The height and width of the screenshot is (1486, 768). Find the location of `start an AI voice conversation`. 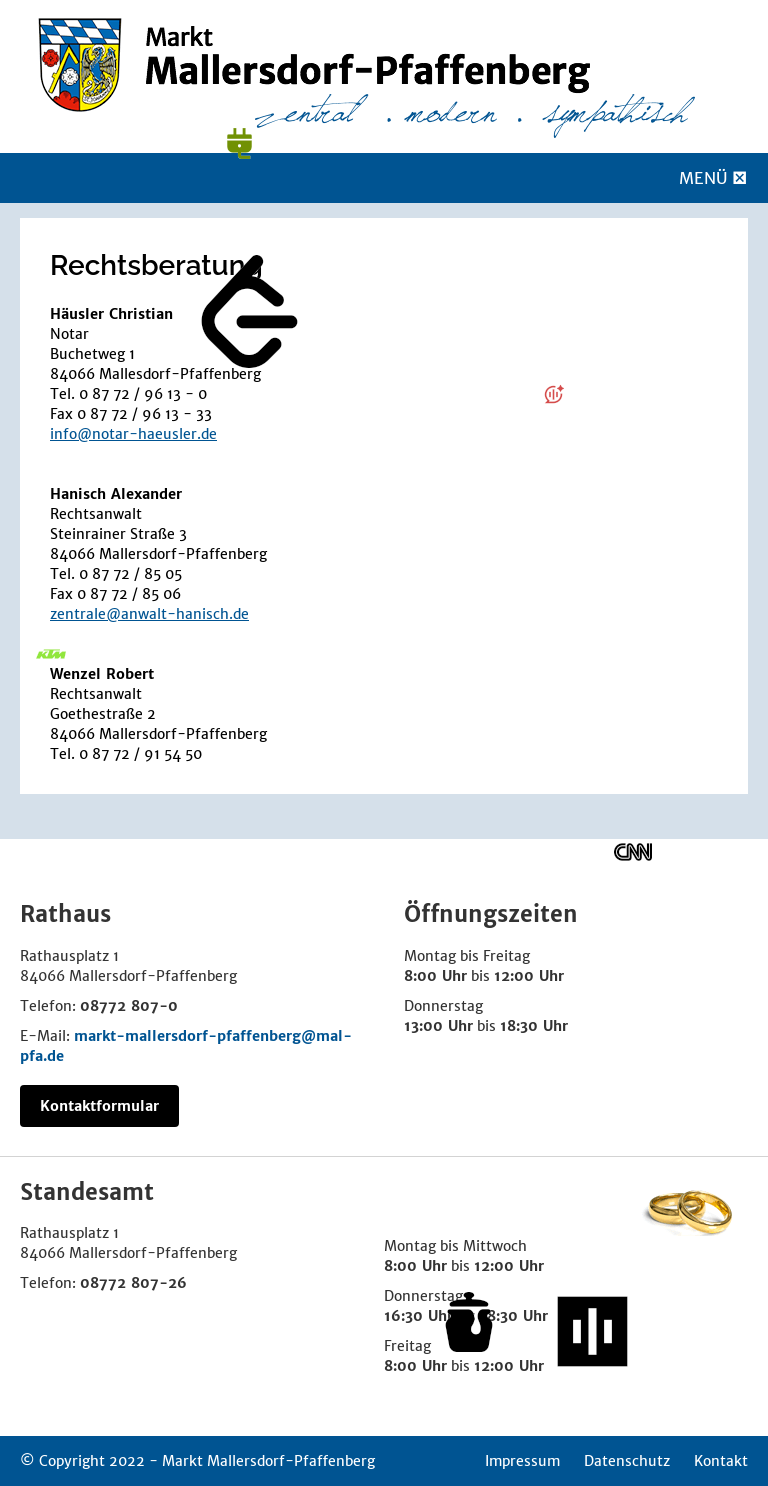

start an AI voice conversation is located at coordinates (553, 394).